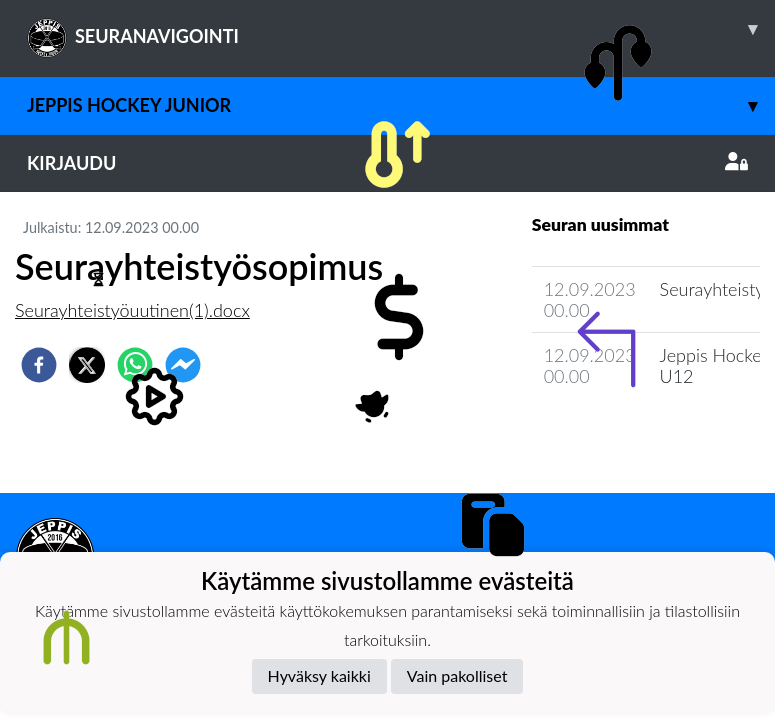  I want to click on view pricing or payment options, so click(399, 317).